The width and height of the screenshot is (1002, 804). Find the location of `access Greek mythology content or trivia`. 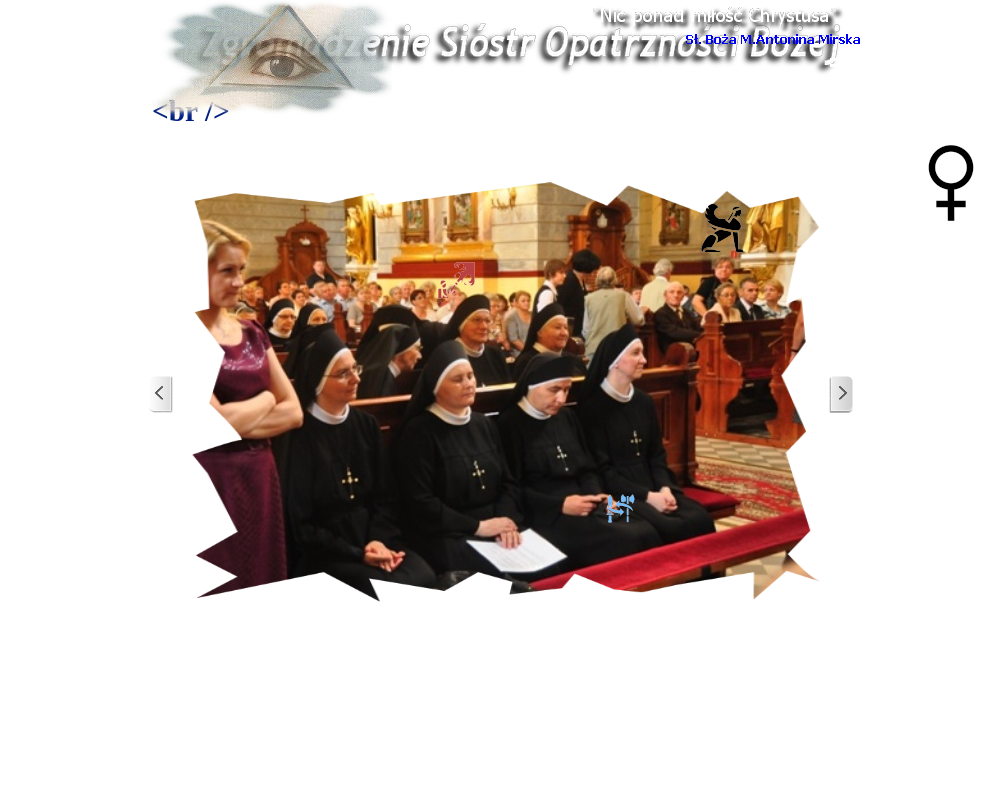

access Greek mythology content or trivia is located at coordinates (723, 228).